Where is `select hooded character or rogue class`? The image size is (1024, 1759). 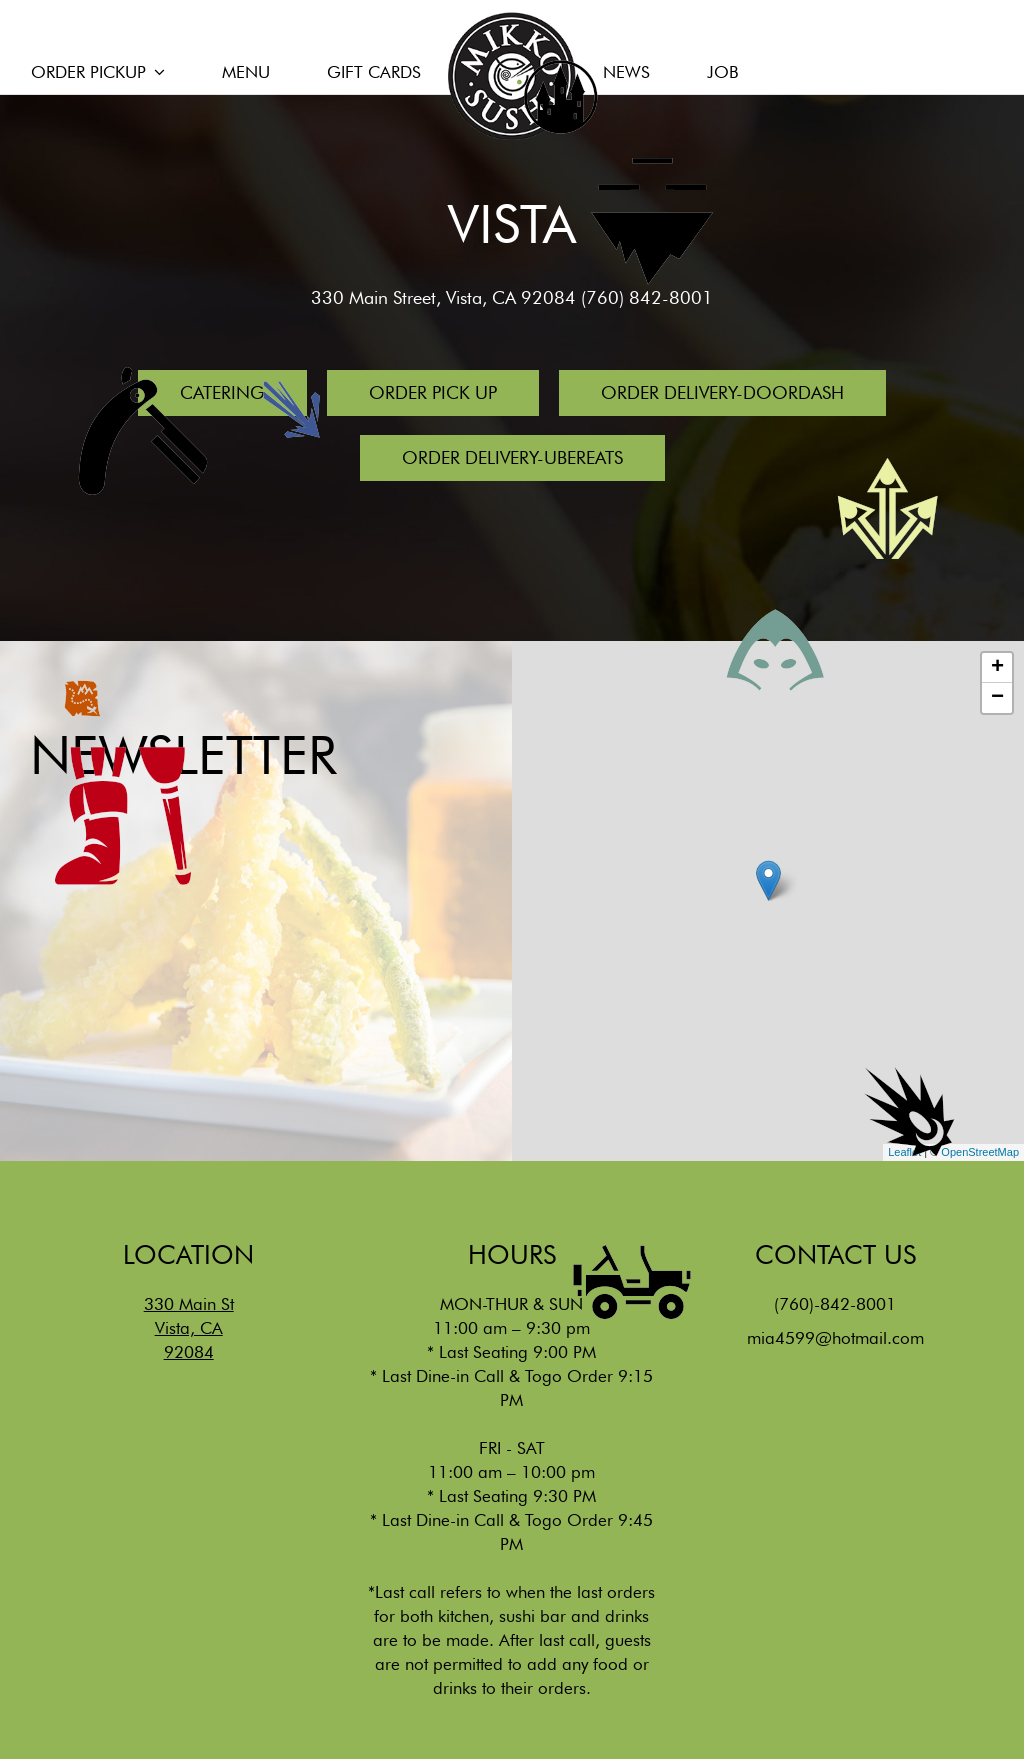
select hooded character or rogue class is located at coordinates (775, 655).